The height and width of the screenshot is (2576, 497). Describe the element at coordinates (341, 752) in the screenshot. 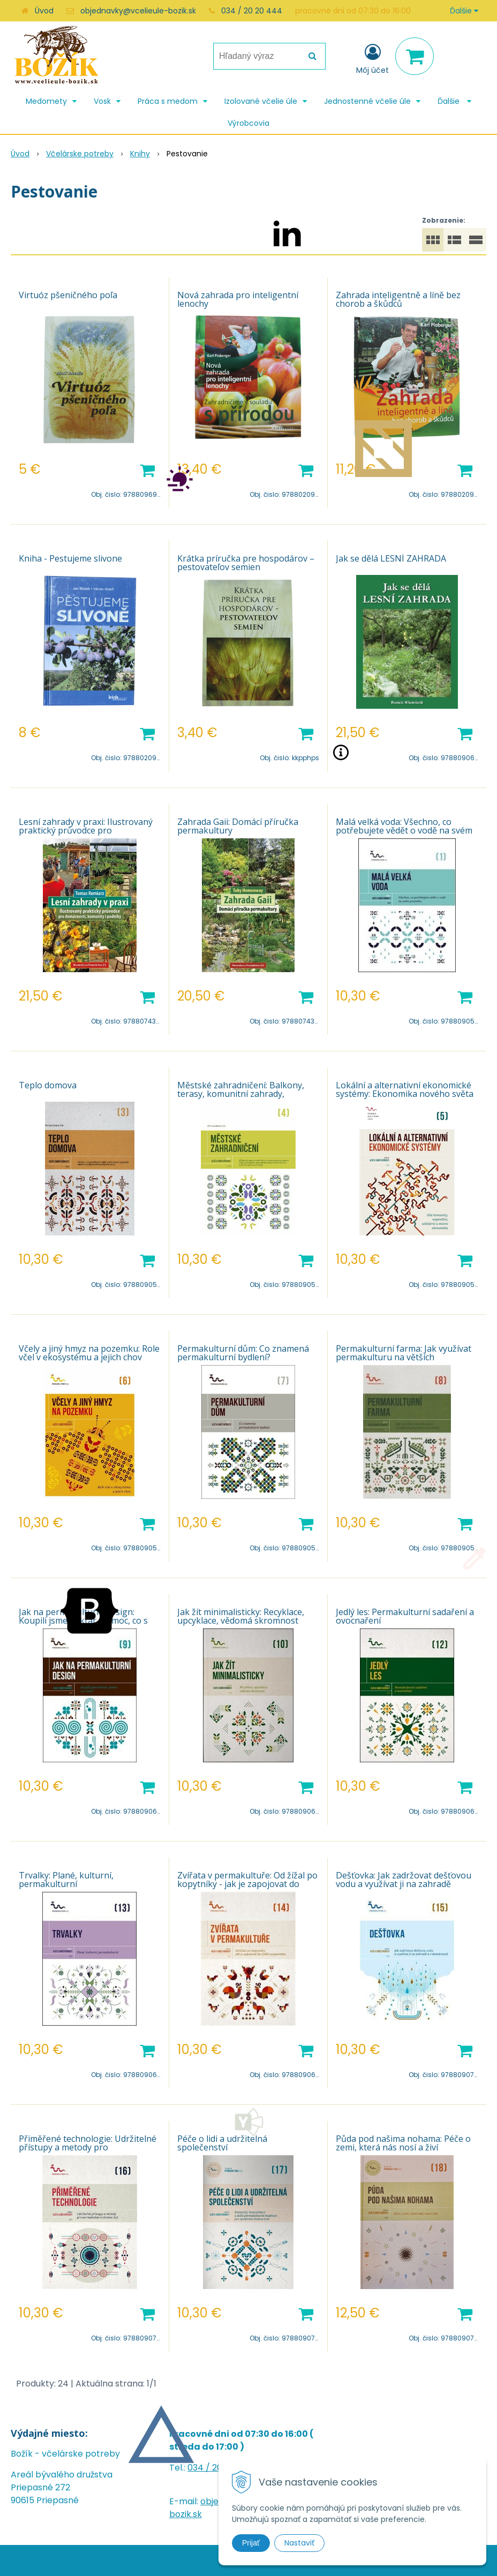

I see `view more information or details` at that location.